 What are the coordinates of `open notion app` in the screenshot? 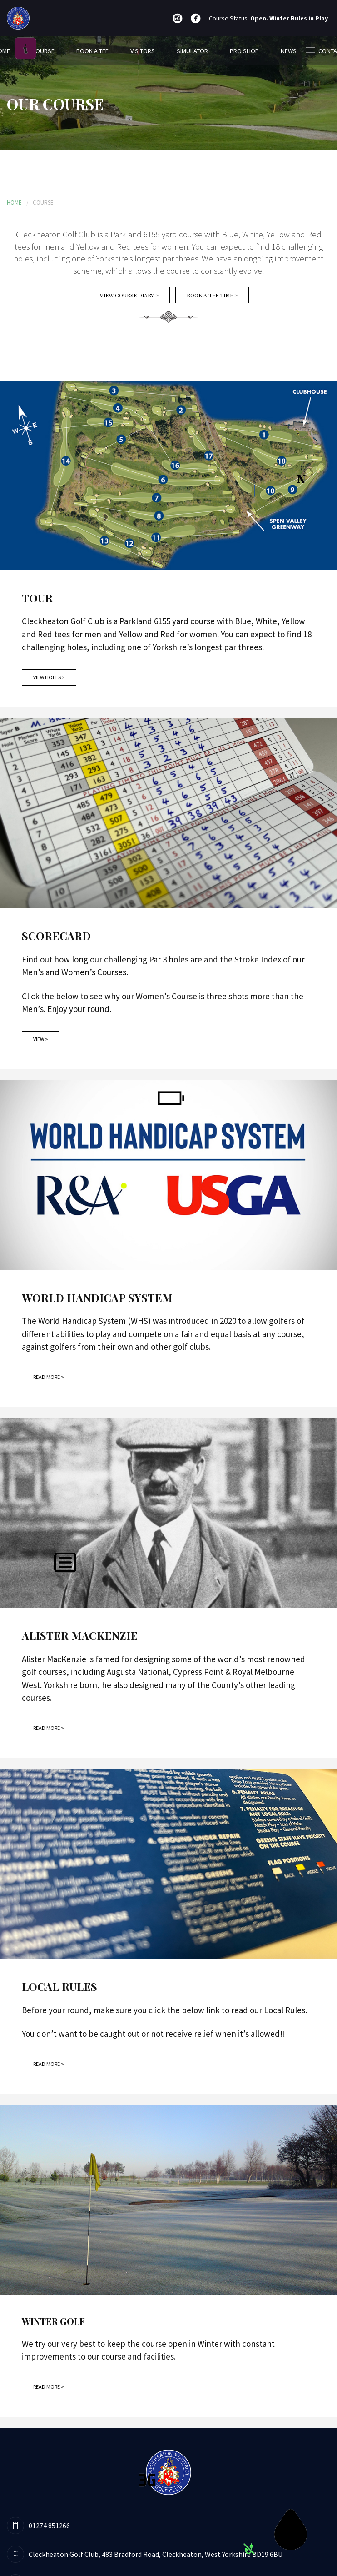 It's located at (301, 479).